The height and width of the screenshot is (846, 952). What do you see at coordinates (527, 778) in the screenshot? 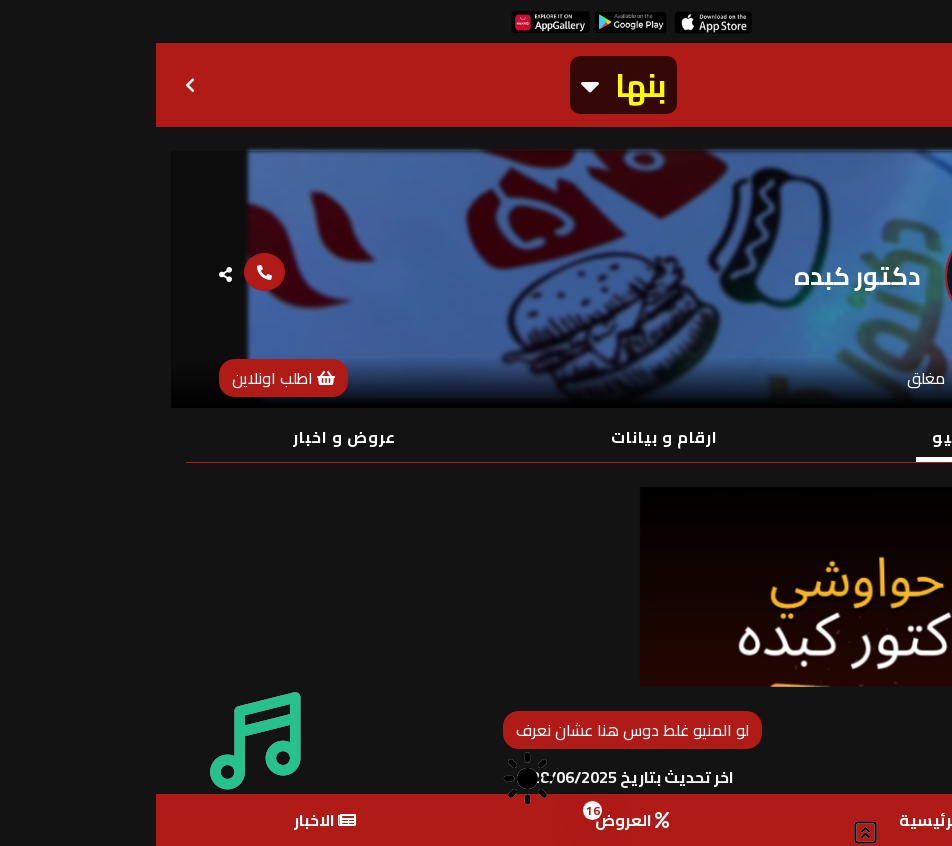
I see `increase screen brightness` at bounding box center [527, 778].